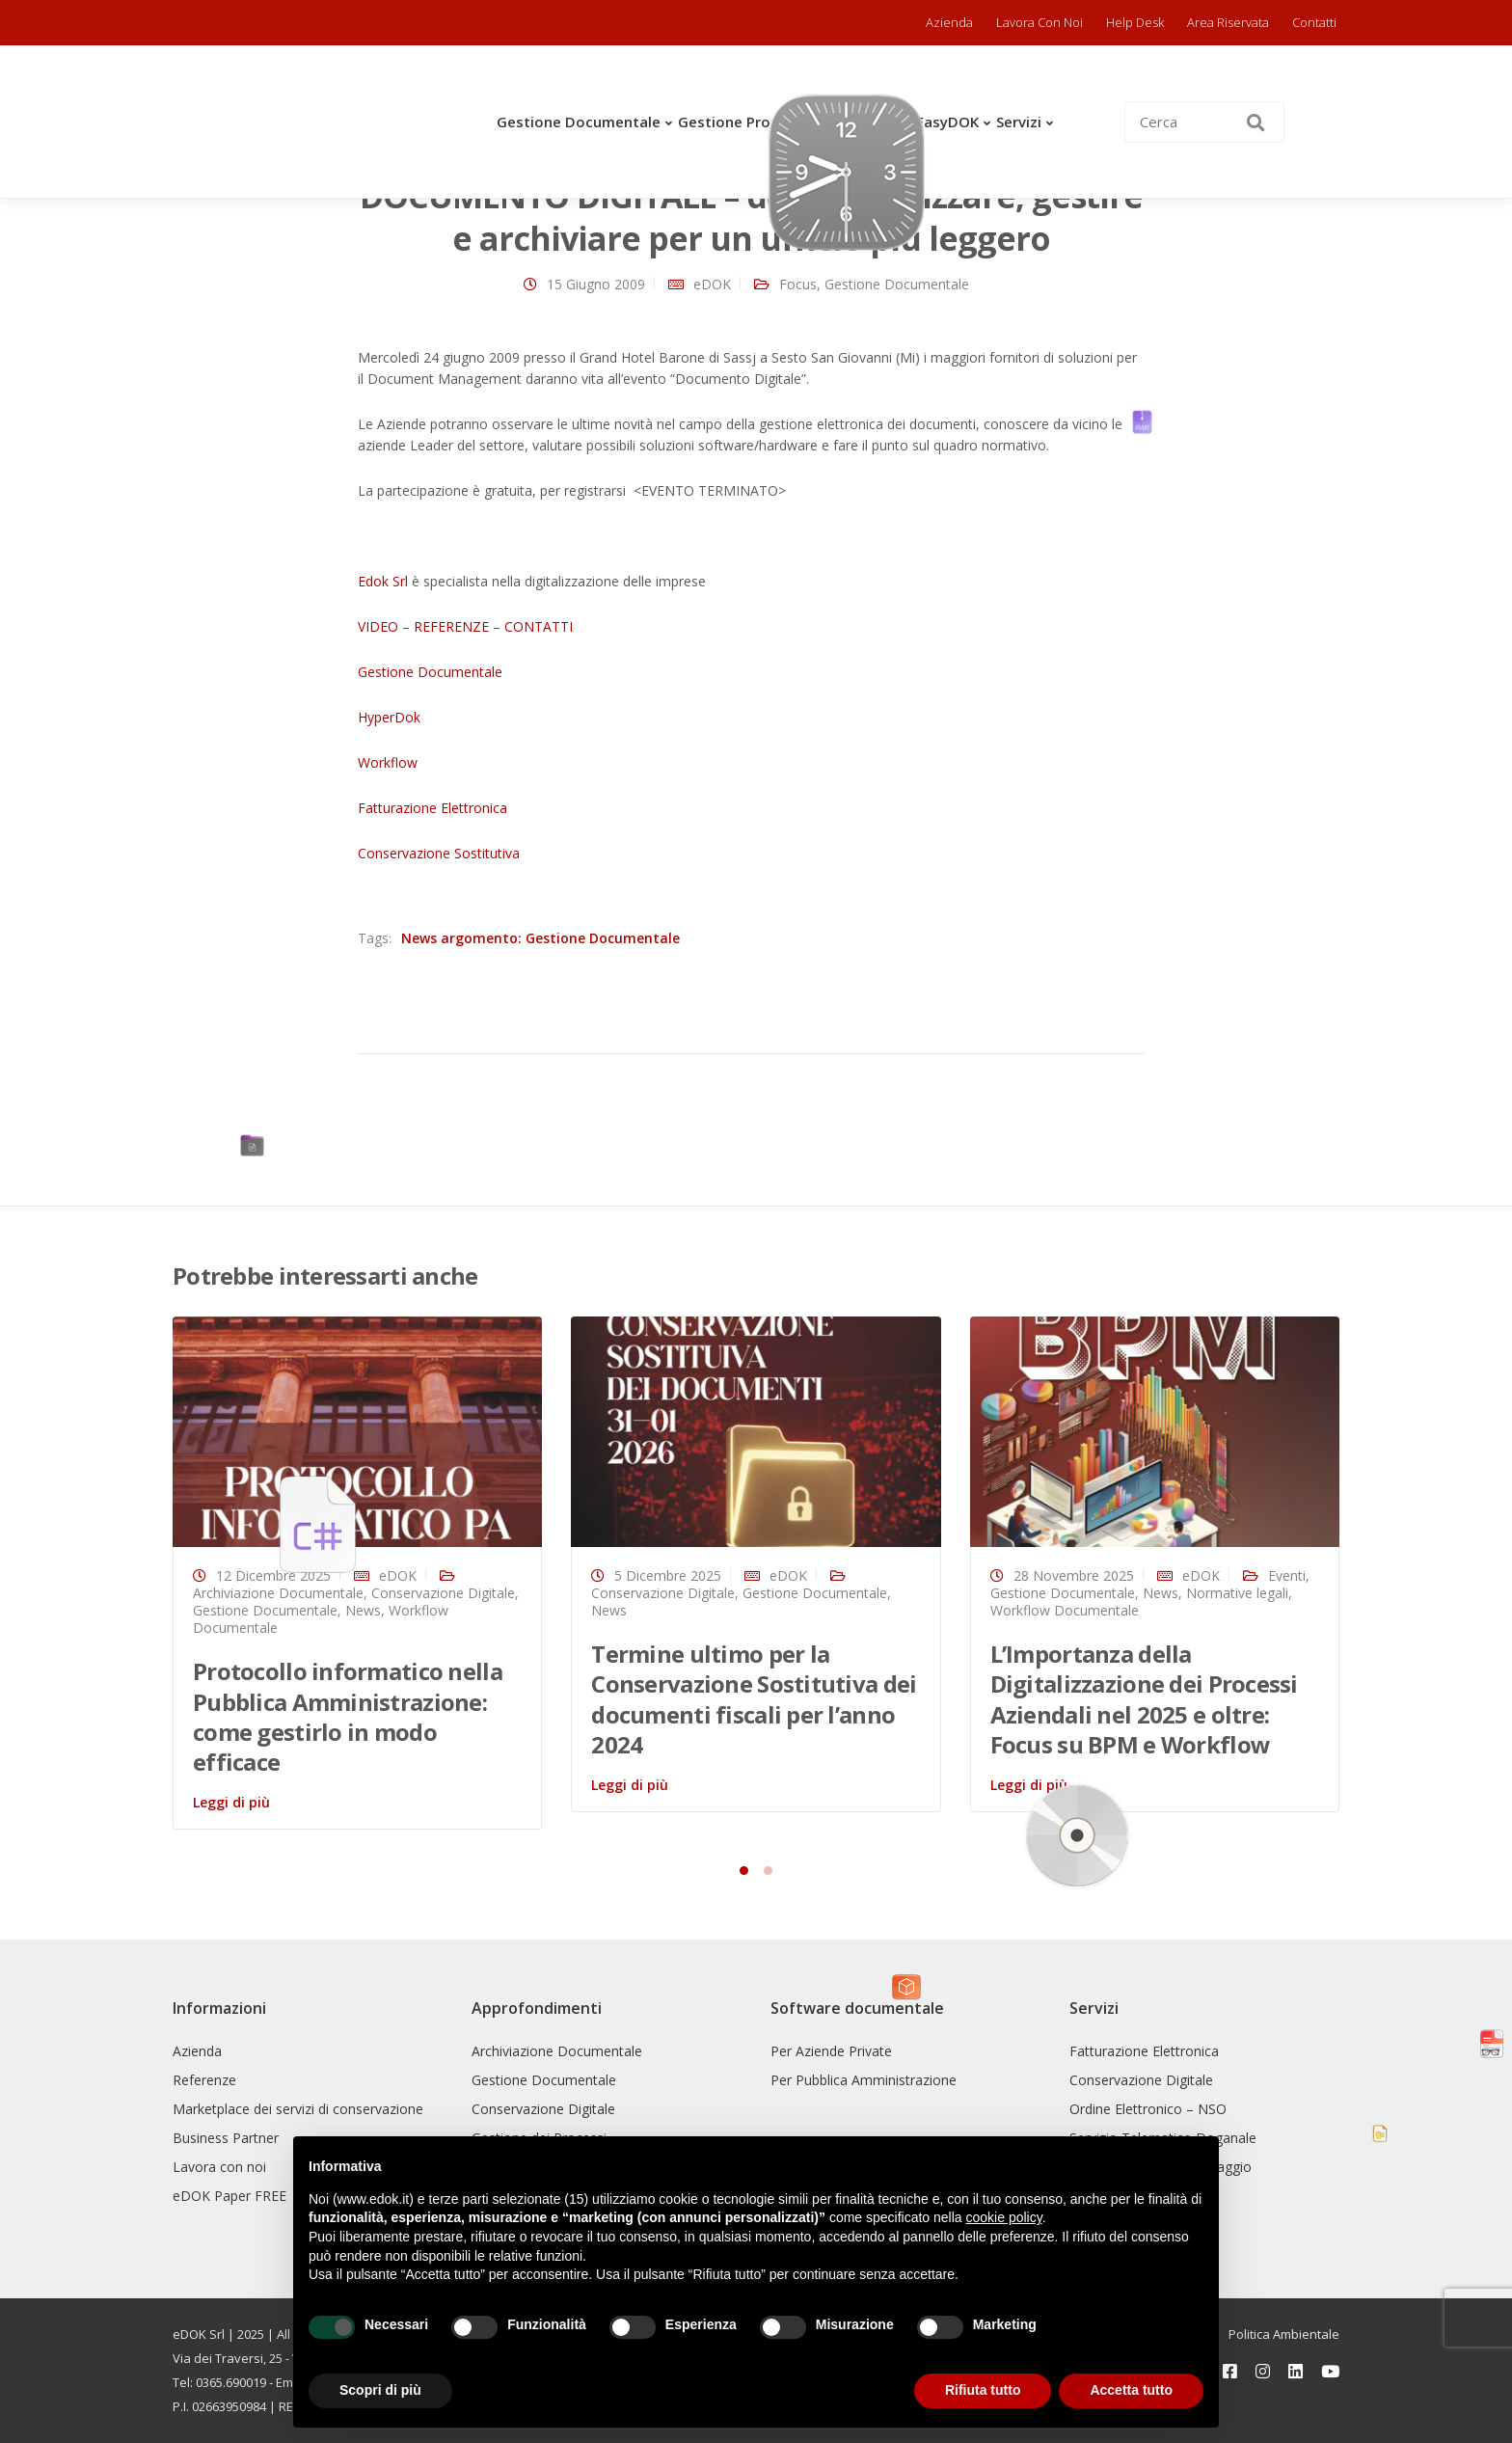 This screenshot has height=2443, width=1512. Describe the element at coordinates (846, 172) in the screenshot. I see `open the clock app` at that location.